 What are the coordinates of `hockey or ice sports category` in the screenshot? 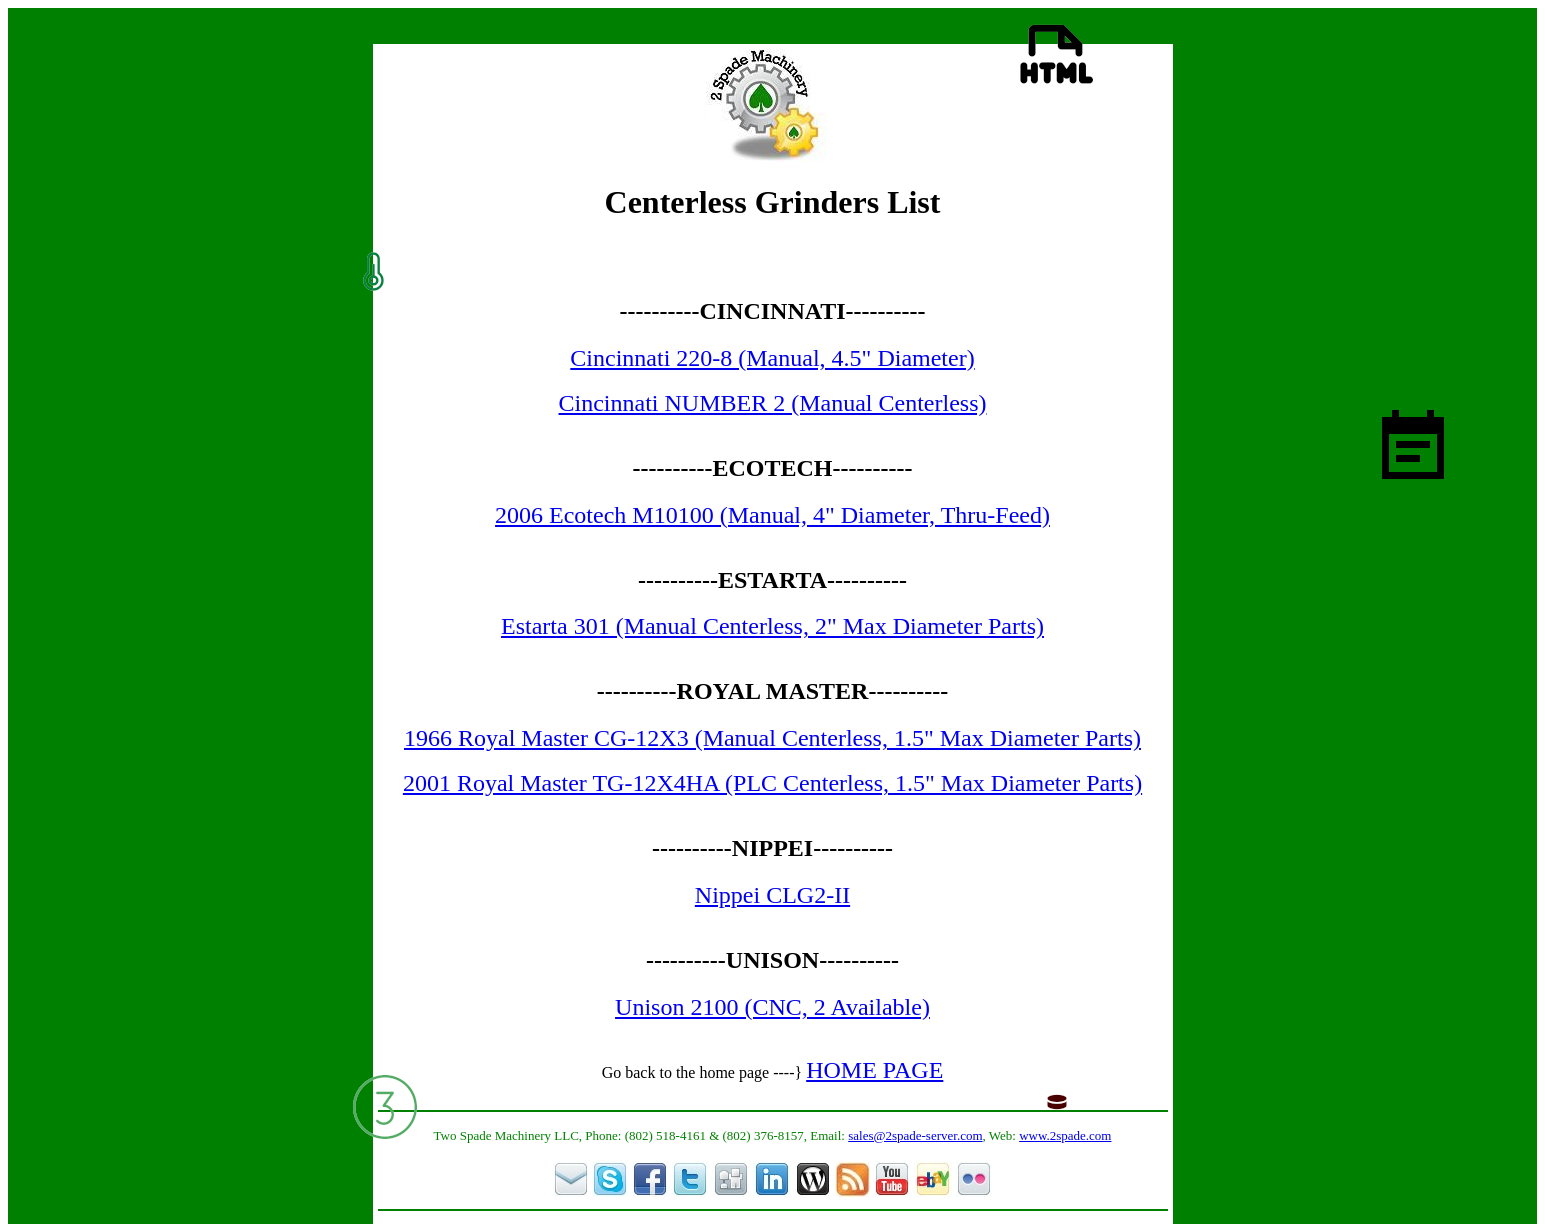 It's located at (1057, 1102).